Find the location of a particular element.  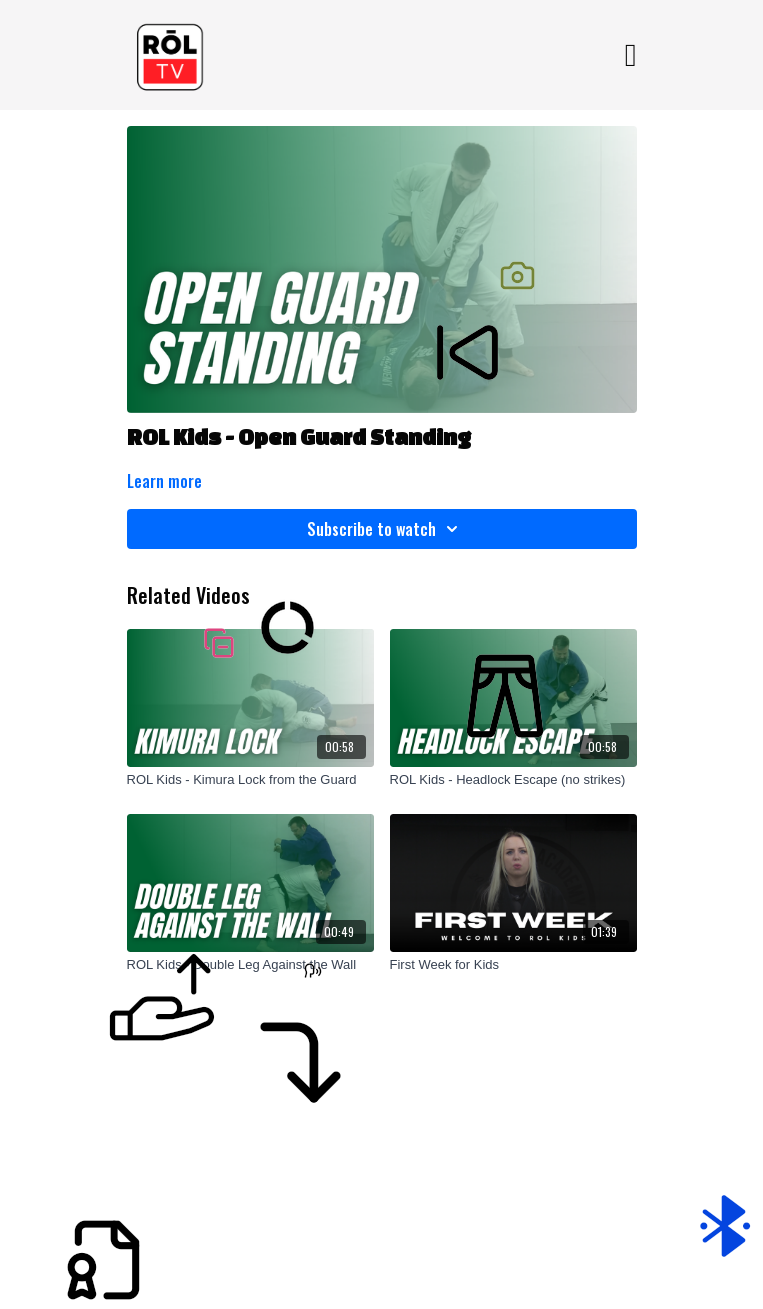

navigate right then down is located at coordinates (300, 1062).